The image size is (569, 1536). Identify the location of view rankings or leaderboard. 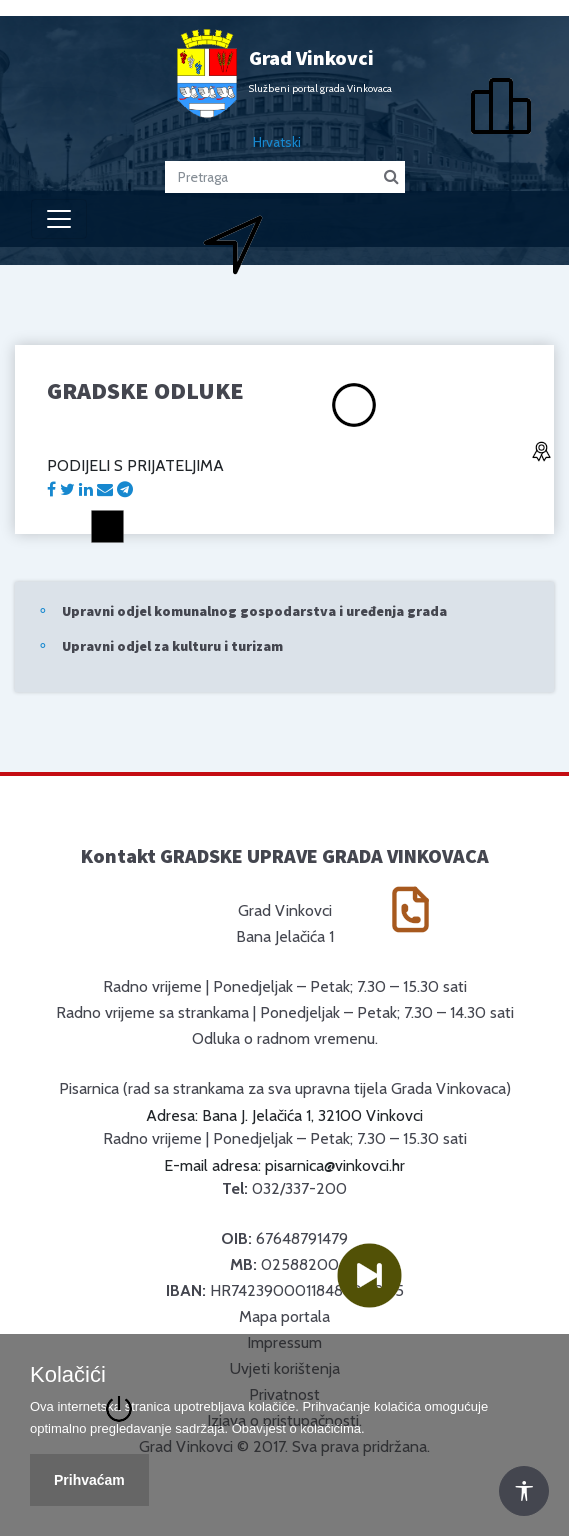
(501, 106).